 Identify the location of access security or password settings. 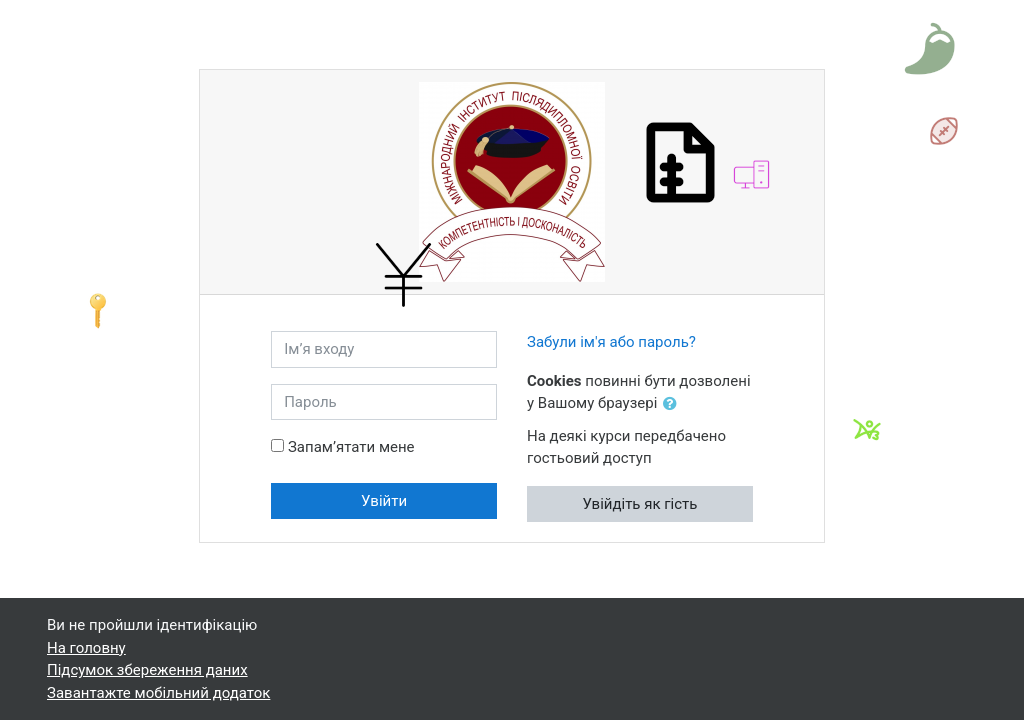
(98, 311).